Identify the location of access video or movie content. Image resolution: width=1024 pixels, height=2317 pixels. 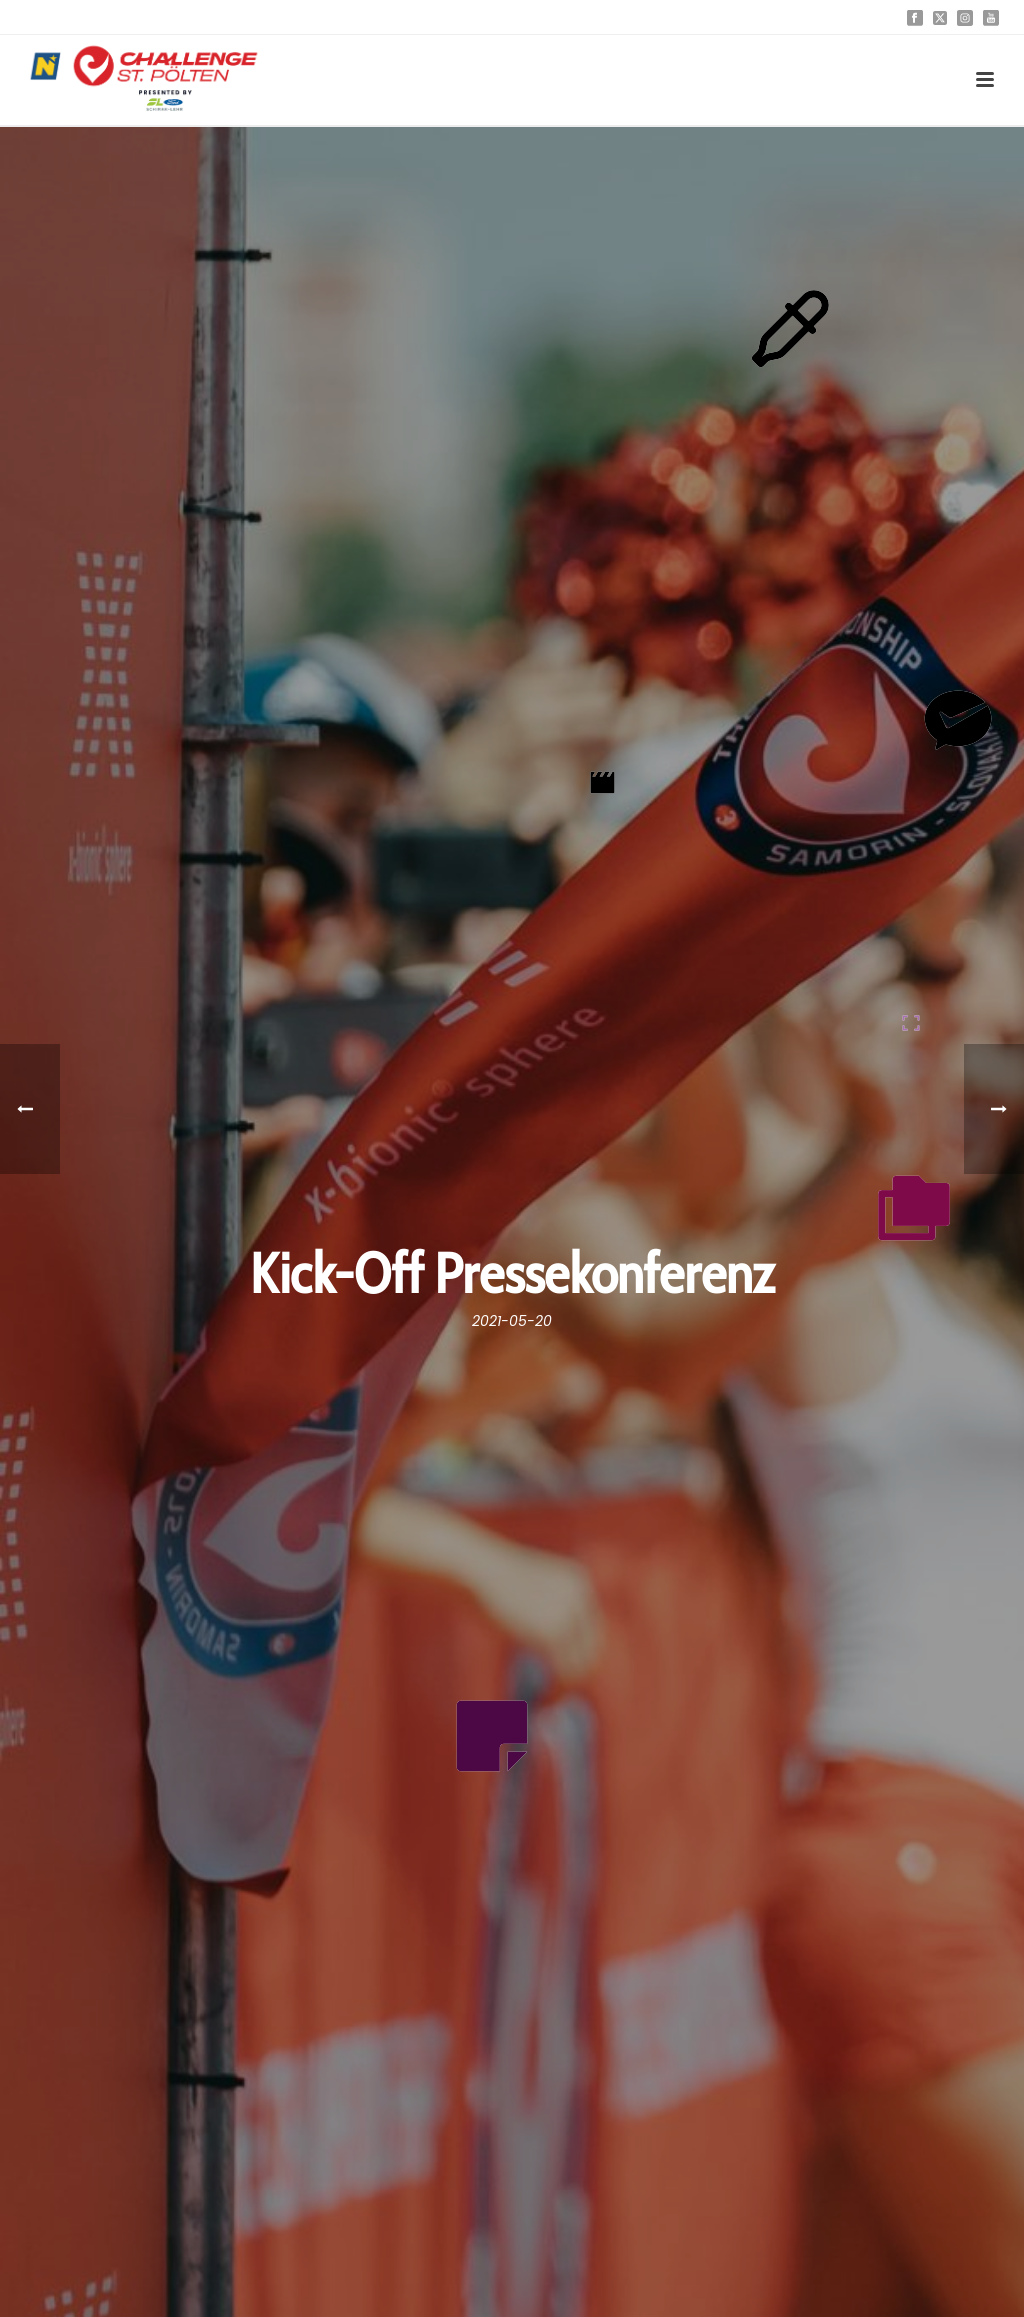
(602, 782).